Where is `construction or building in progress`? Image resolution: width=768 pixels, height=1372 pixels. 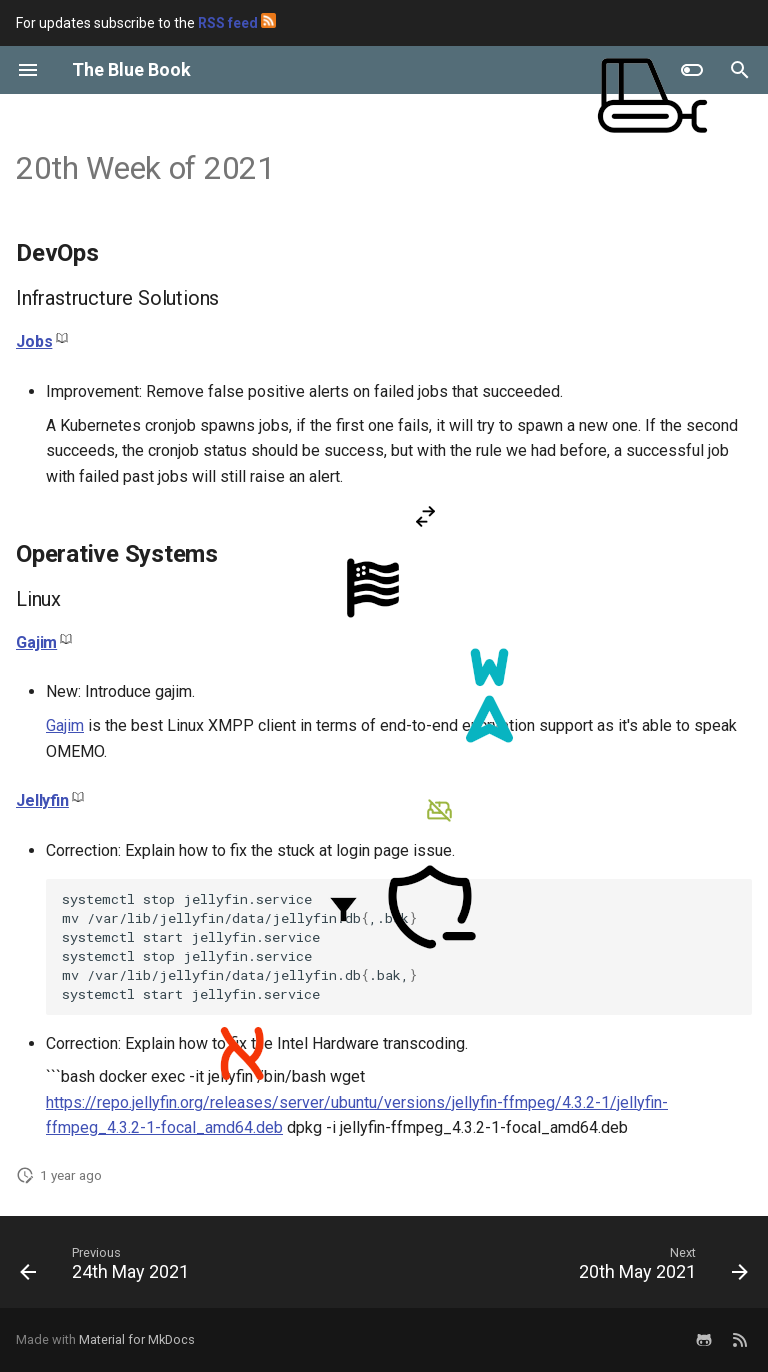 construction or building in progress is located at coordinates (652, 95).